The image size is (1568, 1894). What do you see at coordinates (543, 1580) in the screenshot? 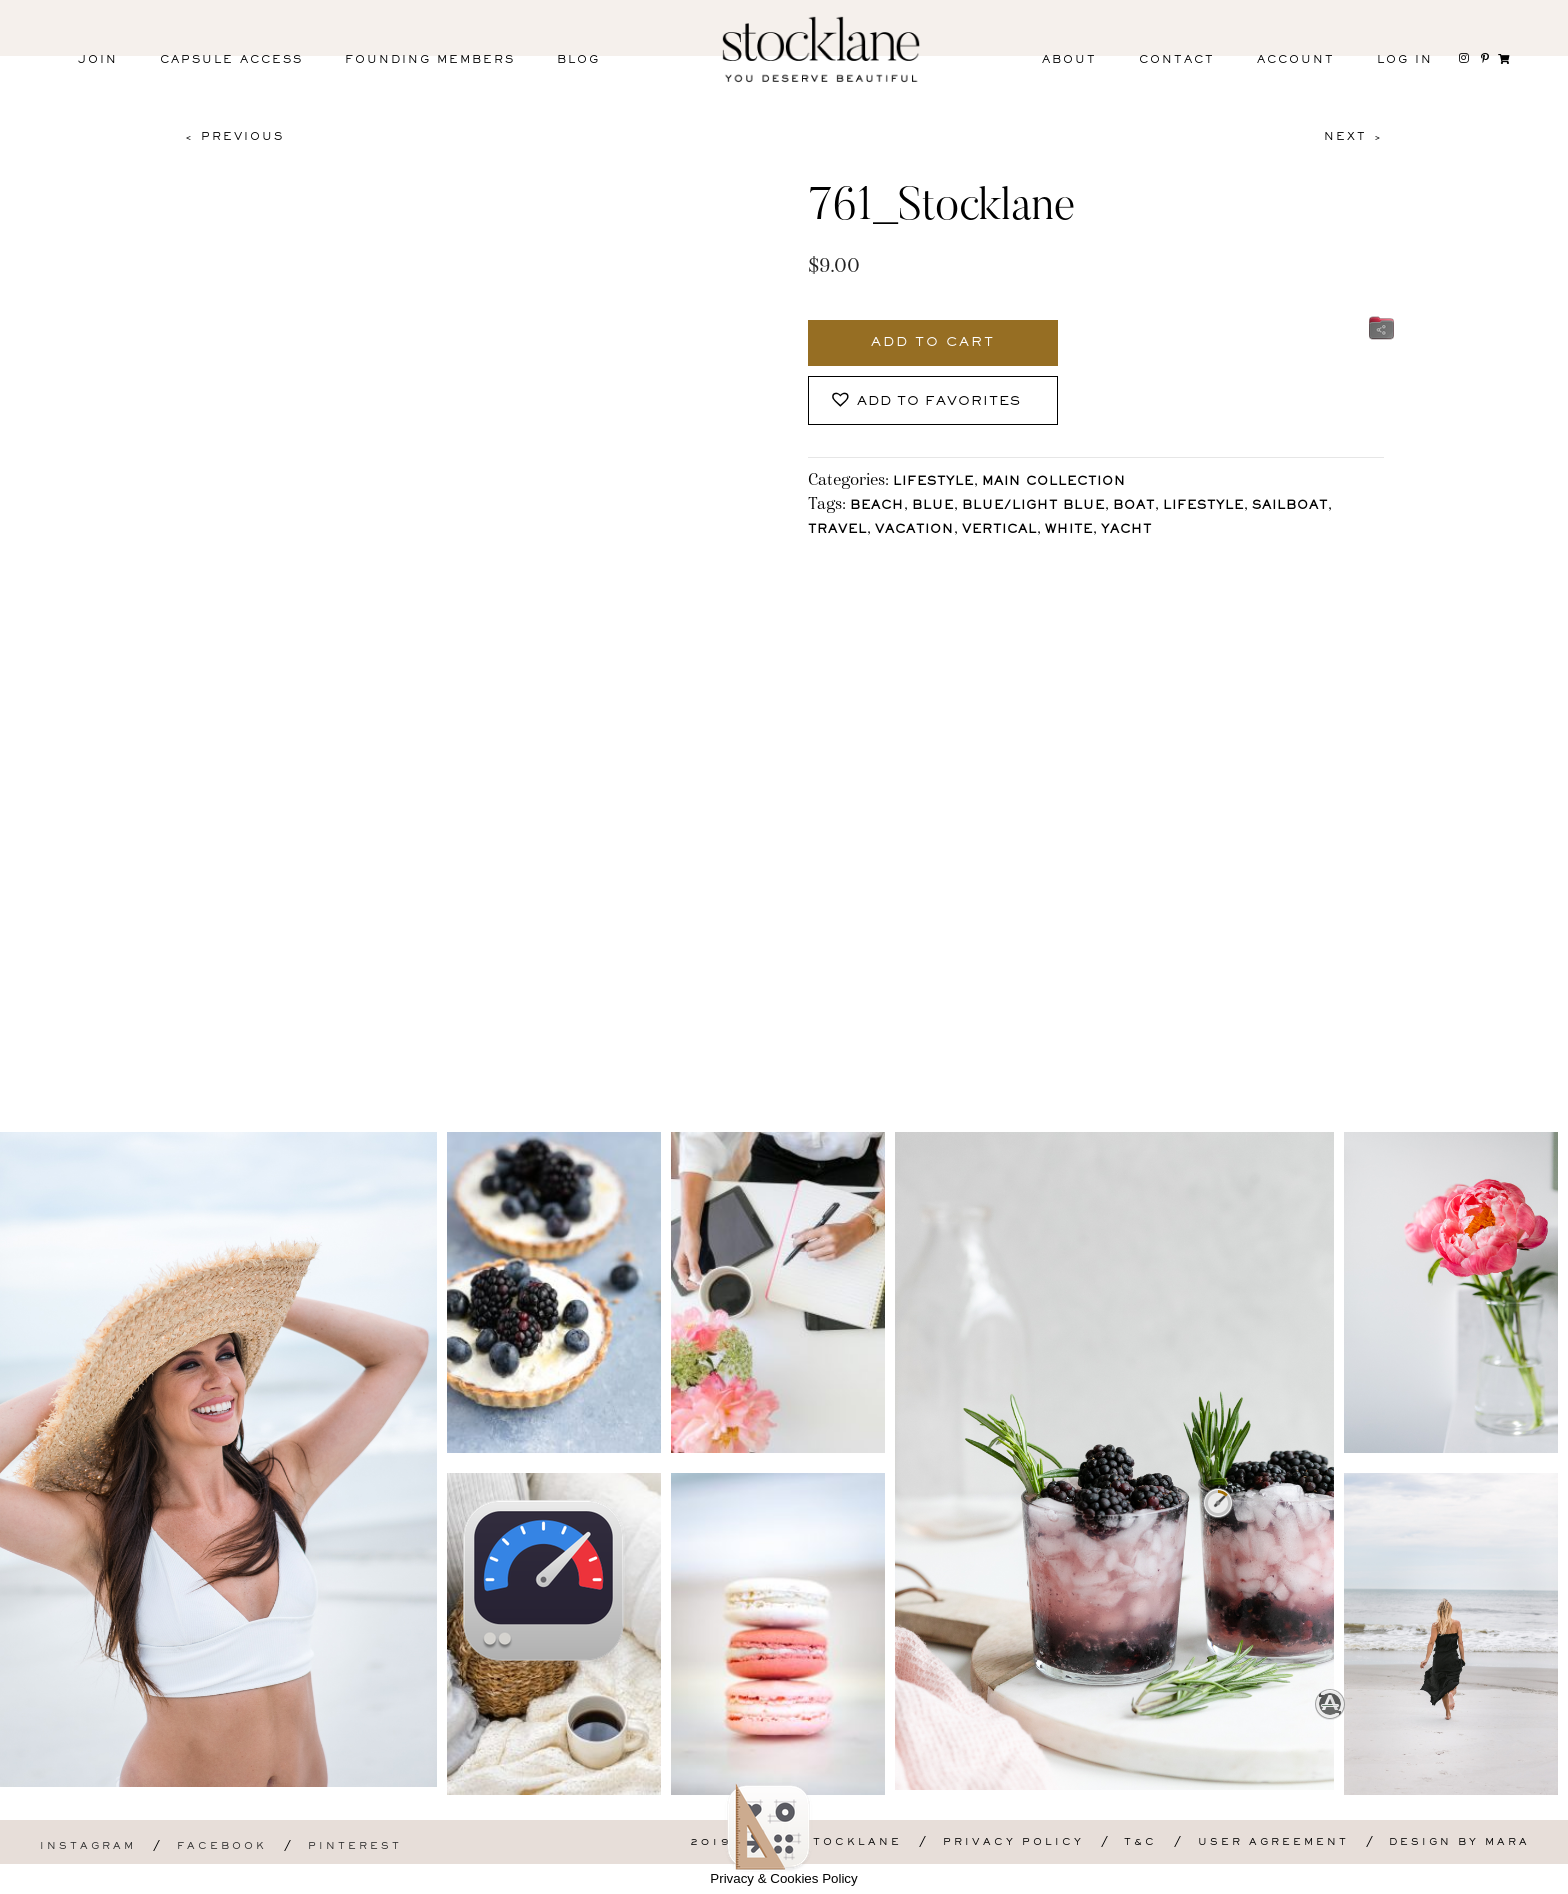
I see `open system resource monitor` at bounding box center [543, 1580].